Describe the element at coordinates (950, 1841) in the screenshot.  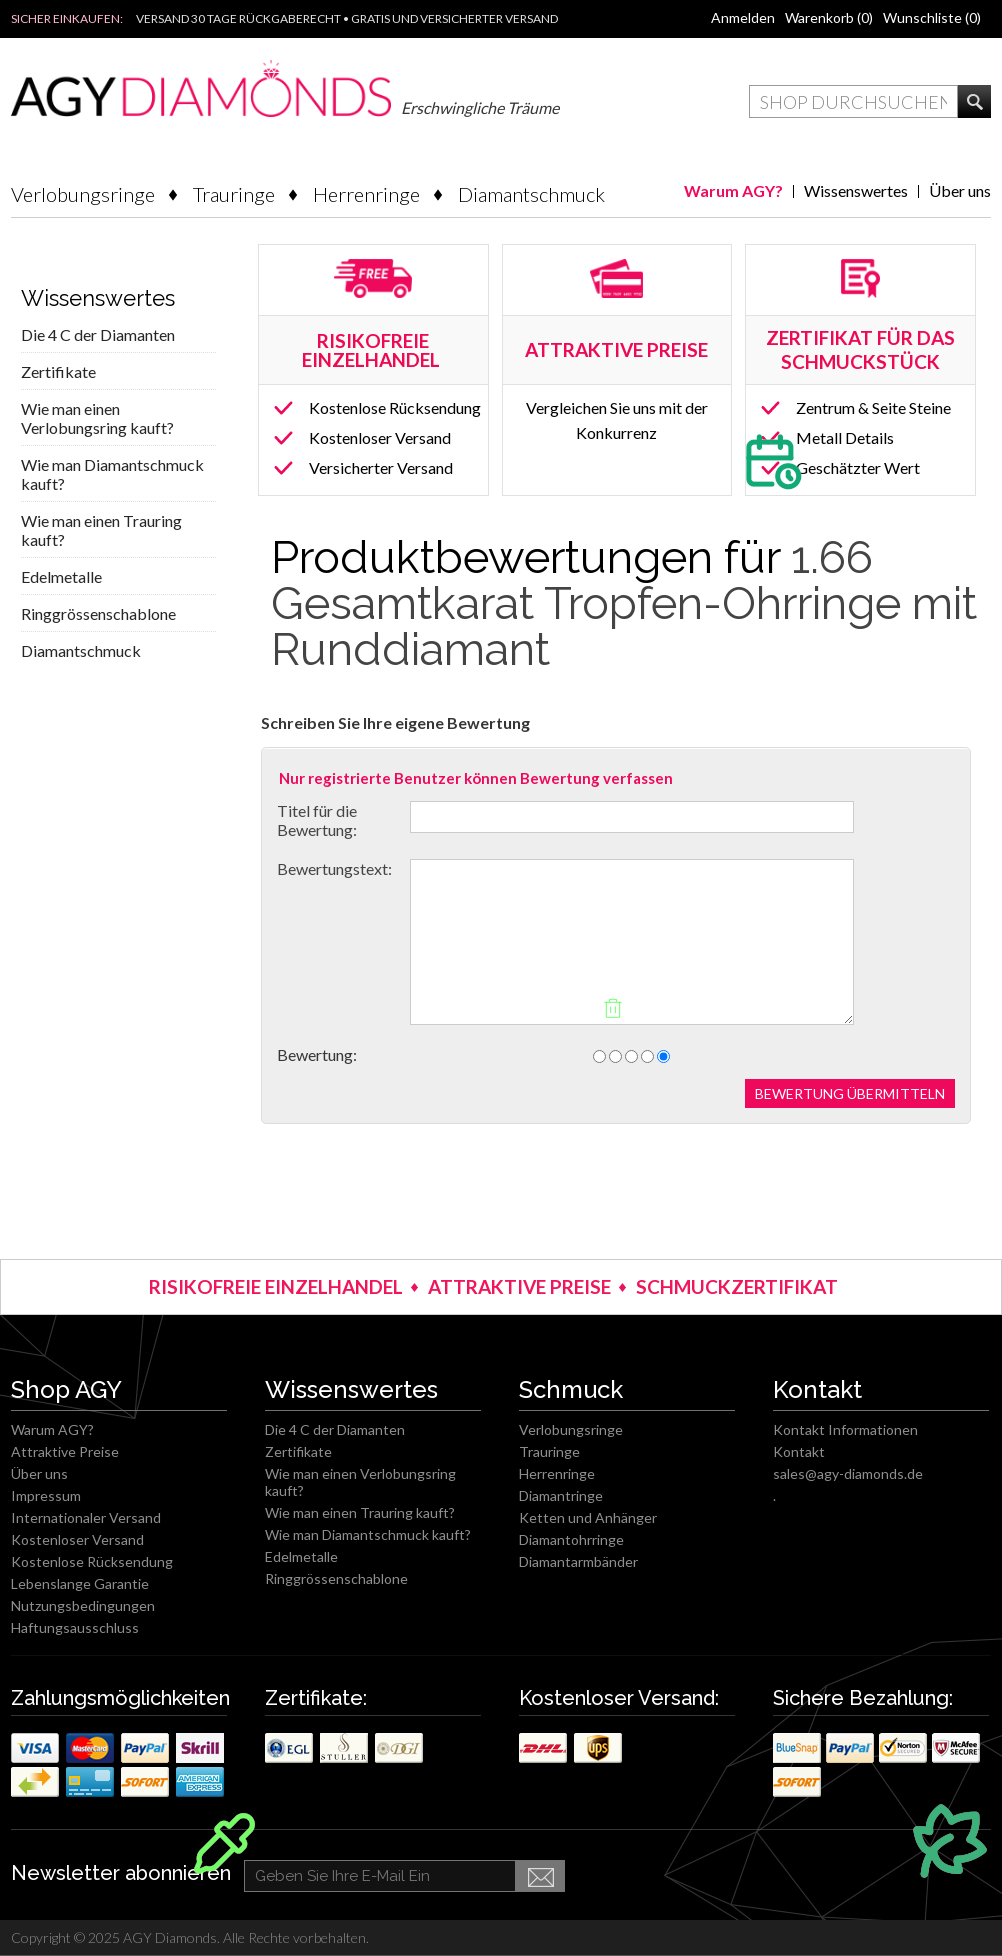
I see `view eco-friendly or sustainable options` at that location.